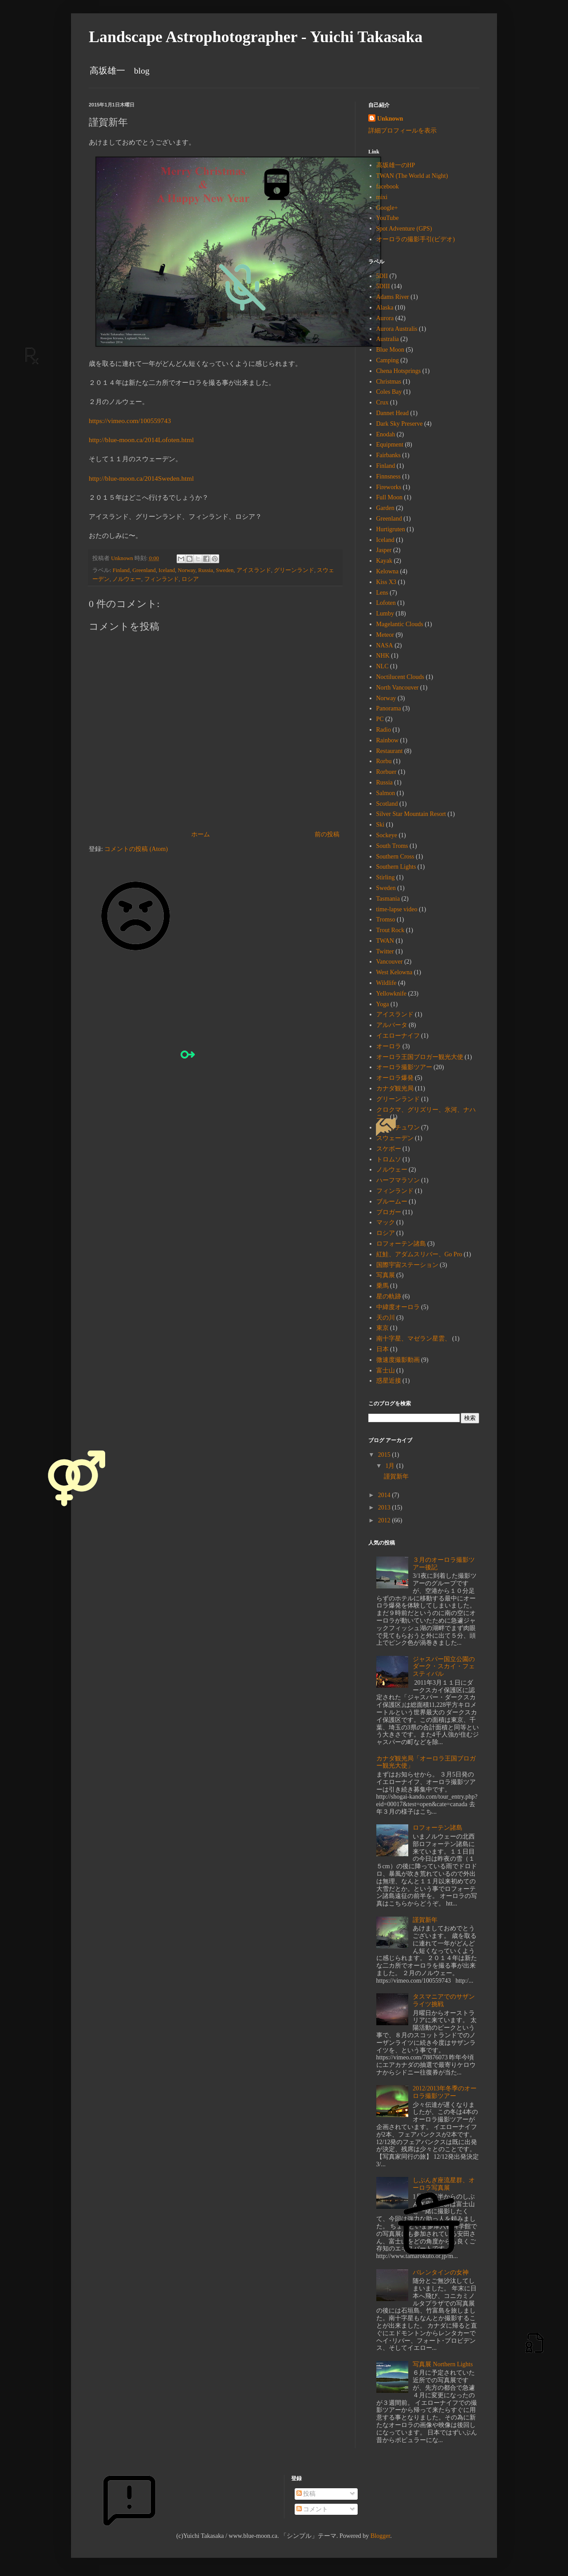  Describe the element at coordinates (429, 2223) in the screenshot. I see `access recipes or cooking features` at that location.